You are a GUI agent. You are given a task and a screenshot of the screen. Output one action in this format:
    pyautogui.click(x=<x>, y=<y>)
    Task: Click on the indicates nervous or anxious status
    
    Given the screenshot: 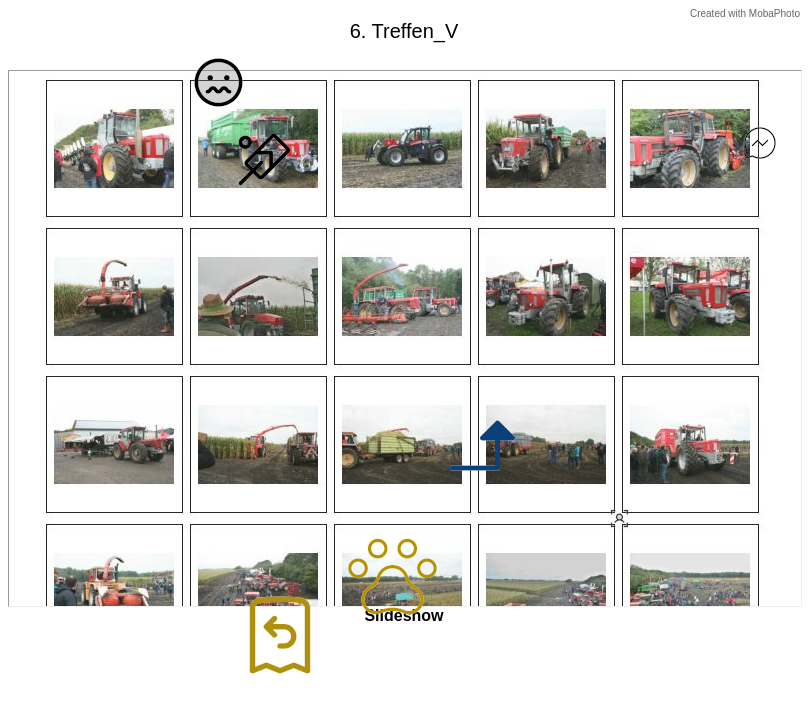 What is the action you would take?
    pyautogui.click(x=218, y=82)
    